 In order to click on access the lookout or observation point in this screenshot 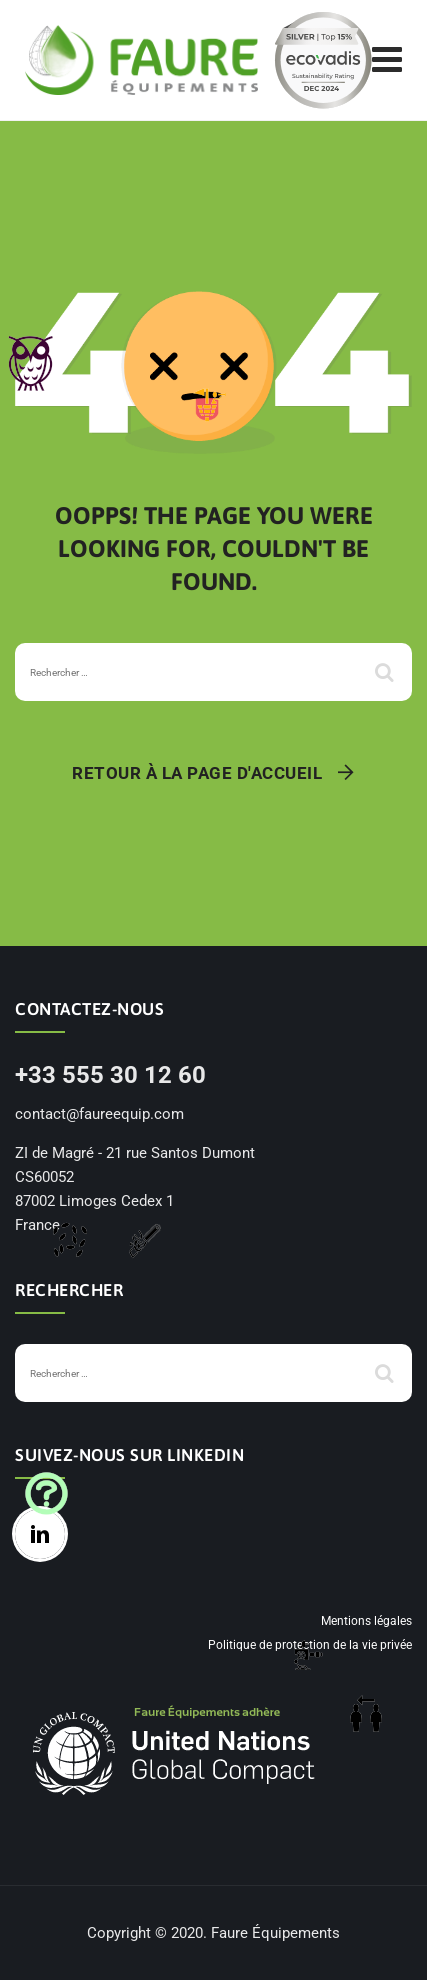, I will do `click(209, 404)`.